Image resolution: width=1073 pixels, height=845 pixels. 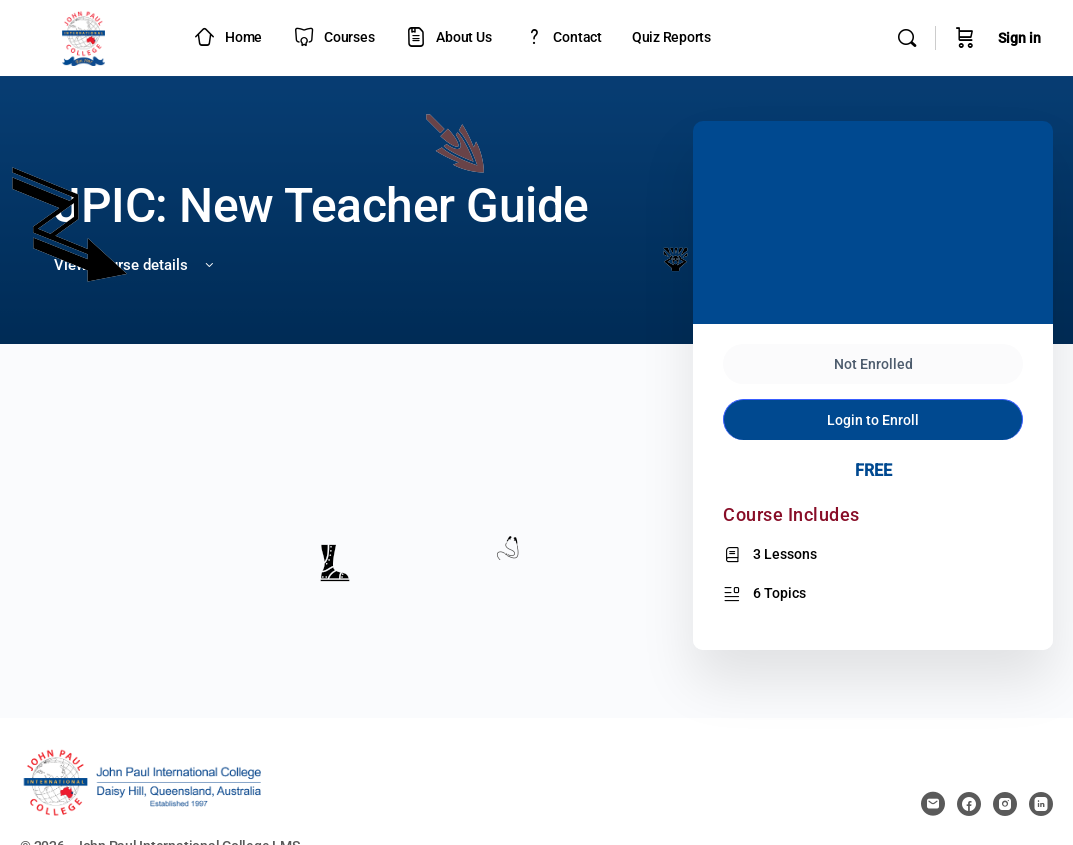 What do you see at coordinates (335, 563) in the screenshot?
I see `equip armor boots to your character` at bounding box center [335, 563].